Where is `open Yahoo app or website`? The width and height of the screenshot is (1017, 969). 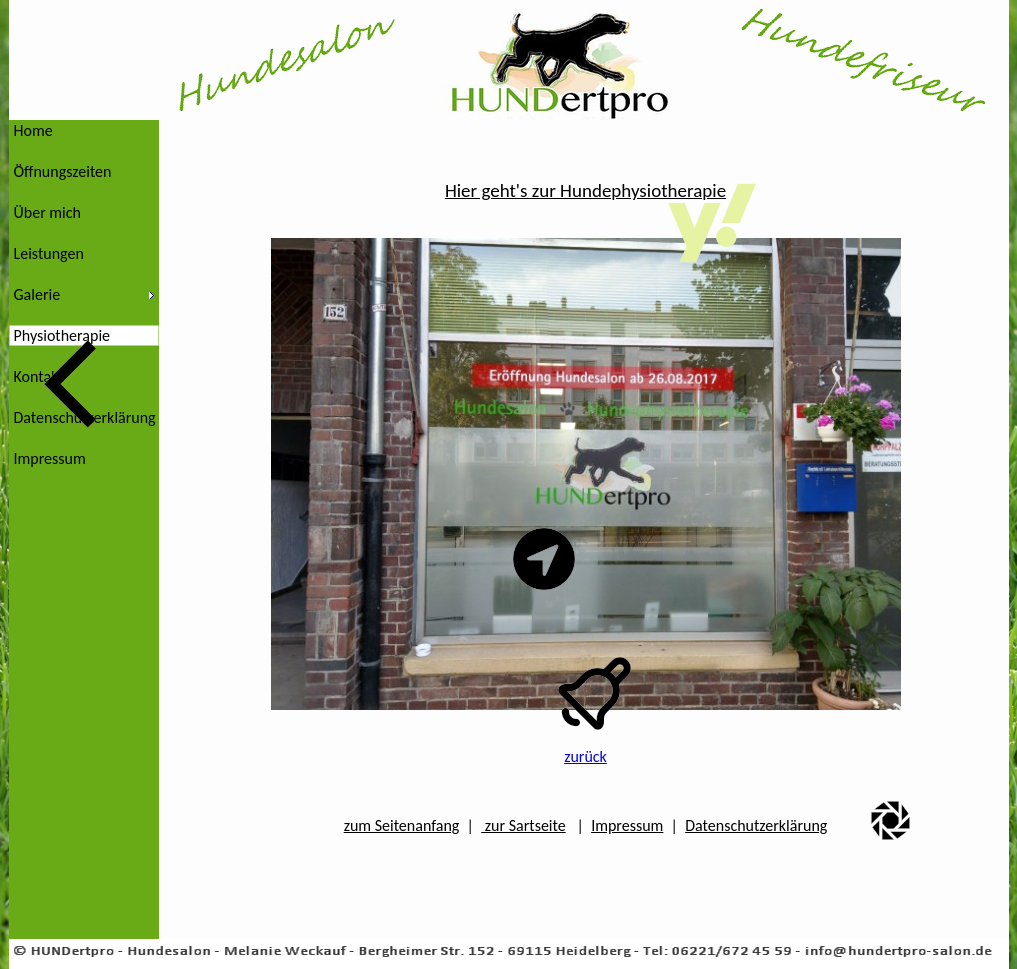
open Yahoo app or website is located at coordinates (712, 223).